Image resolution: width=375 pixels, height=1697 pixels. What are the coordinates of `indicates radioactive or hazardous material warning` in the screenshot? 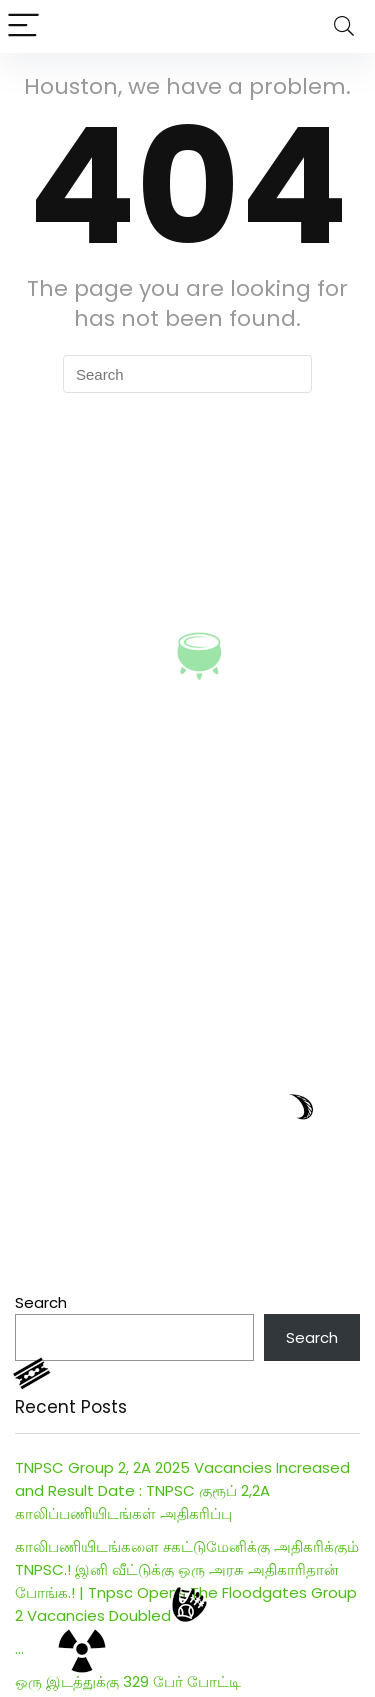 It's located at (82, 1651).